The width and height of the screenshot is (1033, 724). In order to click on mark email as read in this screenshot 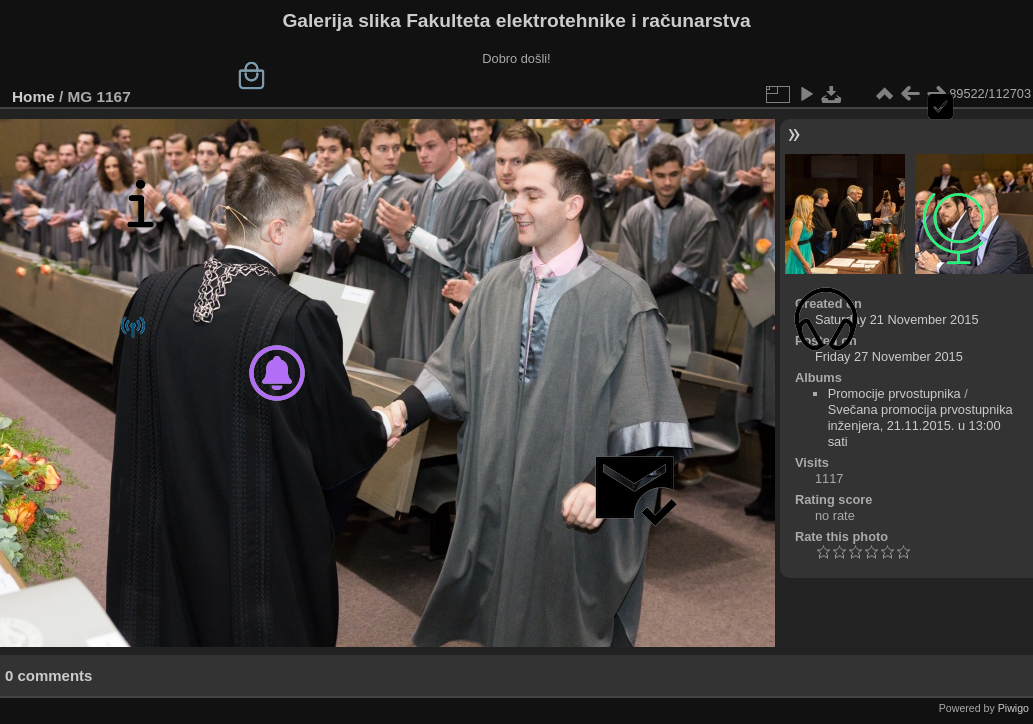, I will do `click(634, 487)`.